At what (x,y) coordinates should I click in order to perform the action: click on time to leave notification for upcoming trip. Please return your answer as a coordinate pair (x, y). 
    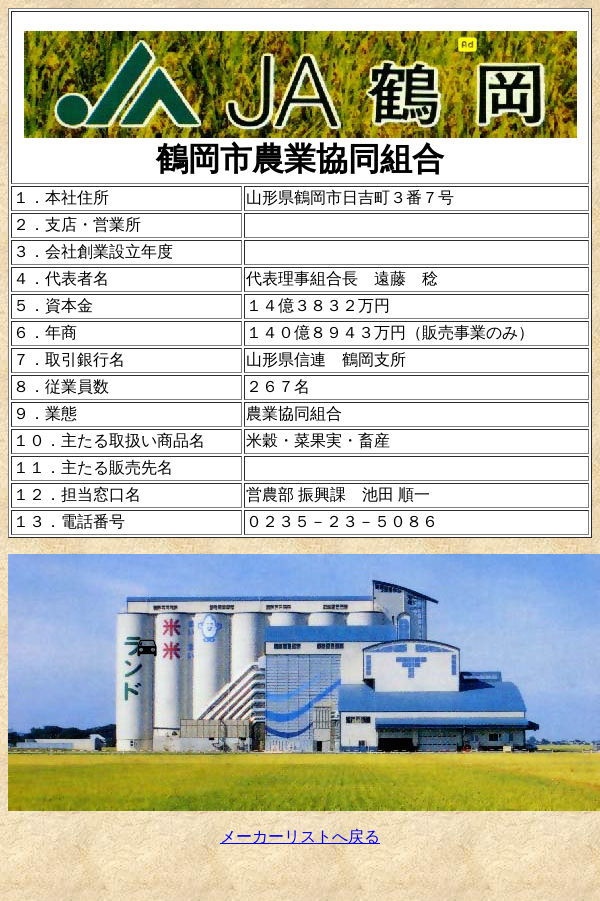
    Looking at the image, I should click on (147, 648).